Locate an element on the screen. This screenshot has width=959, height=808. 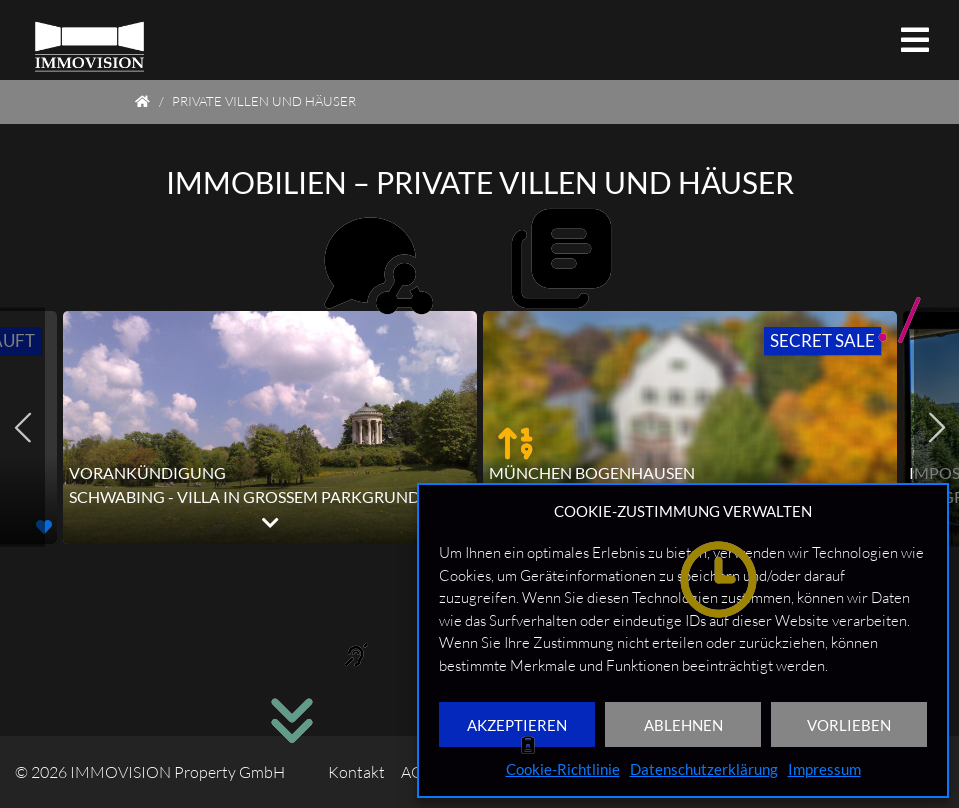
access your saved content library is located at coordinates (561, 258).